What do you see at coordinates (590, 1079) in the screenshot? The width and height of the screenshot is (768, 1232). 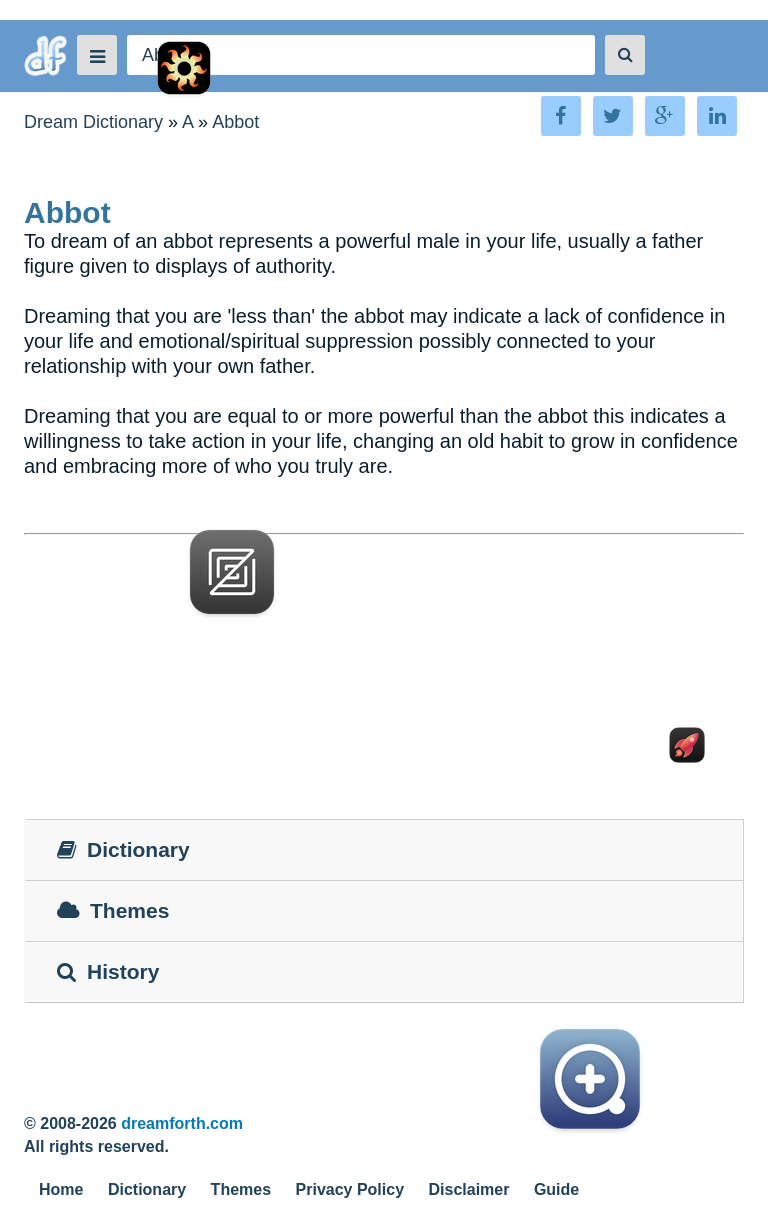 I see `open synology assistant app` at bounding box center [590, 1079].